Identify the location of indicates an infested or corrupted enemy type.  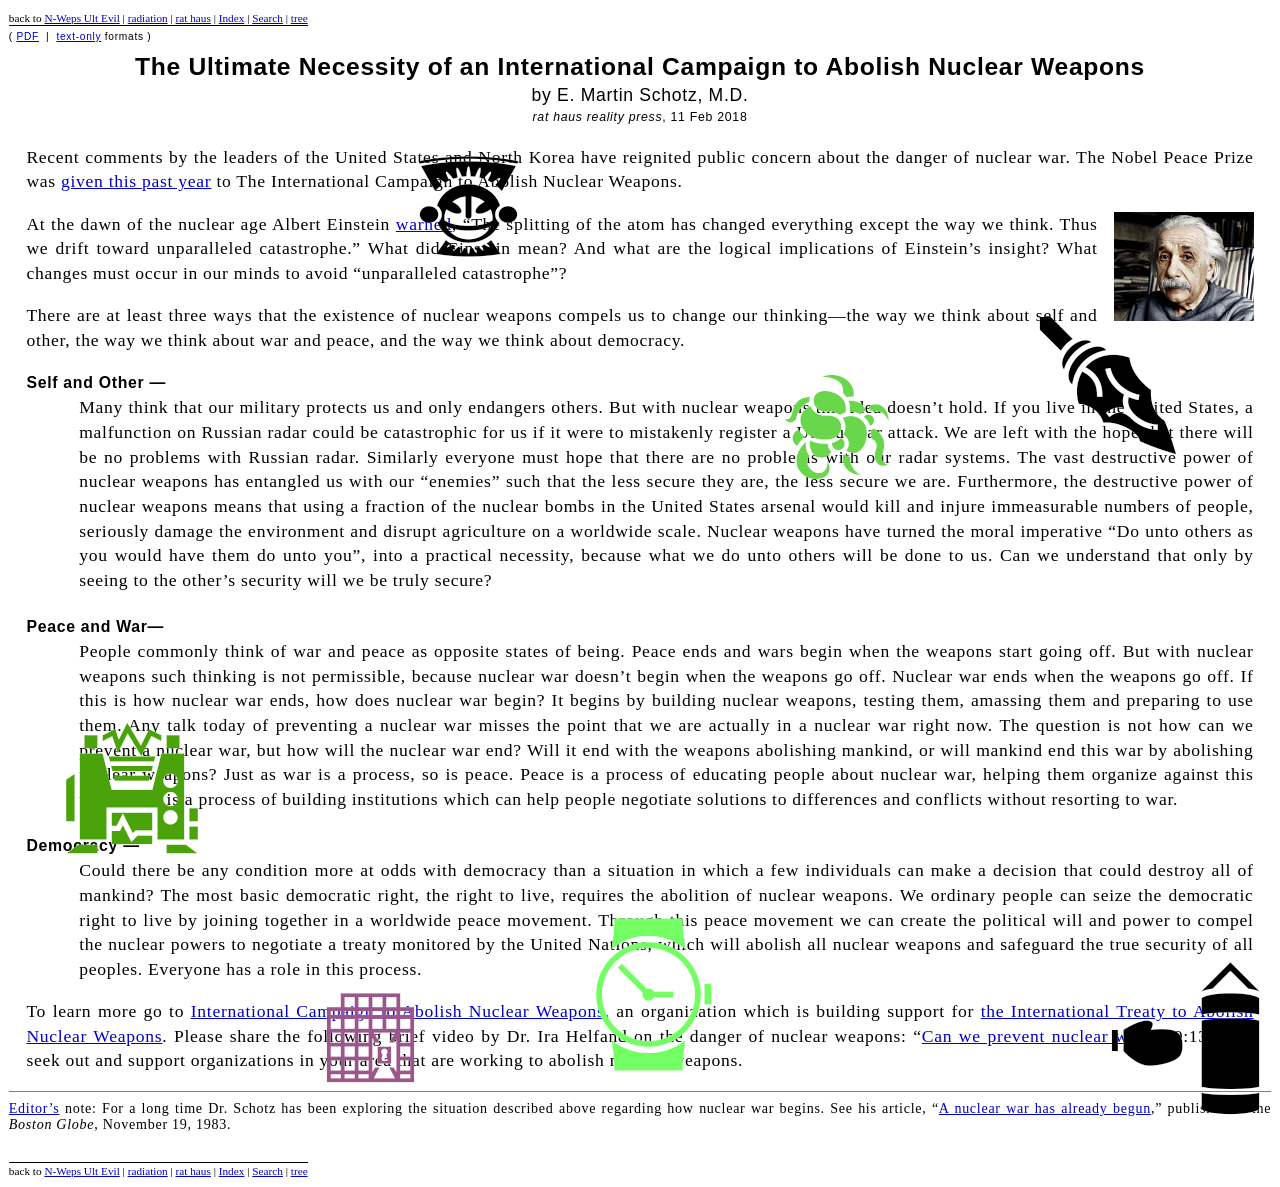
(836, 426).